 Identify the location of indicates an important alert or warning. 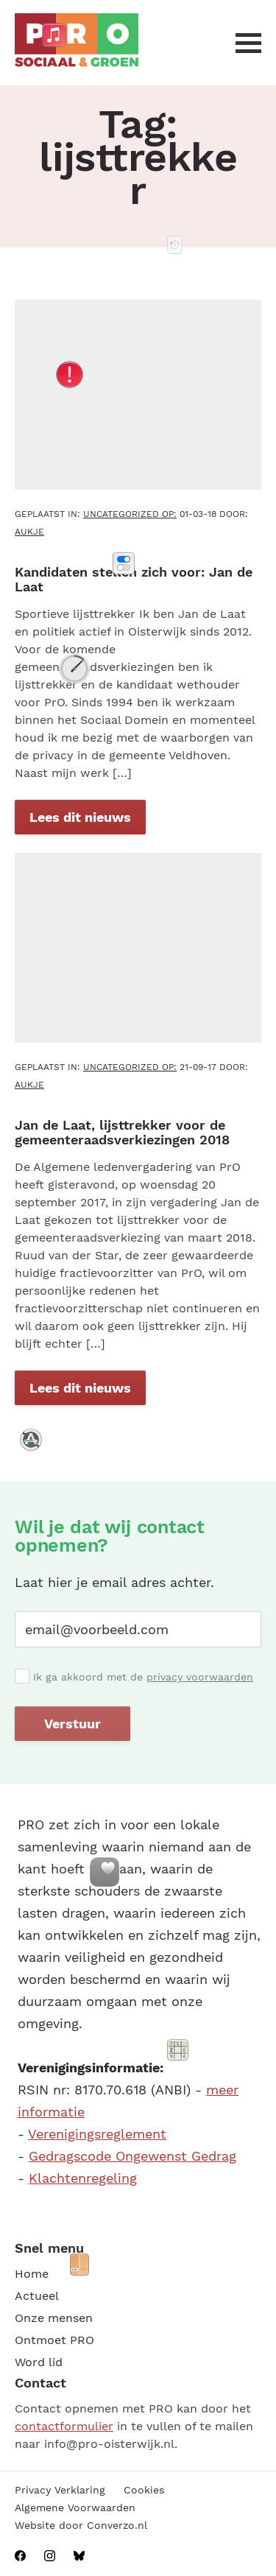
(69, 374).